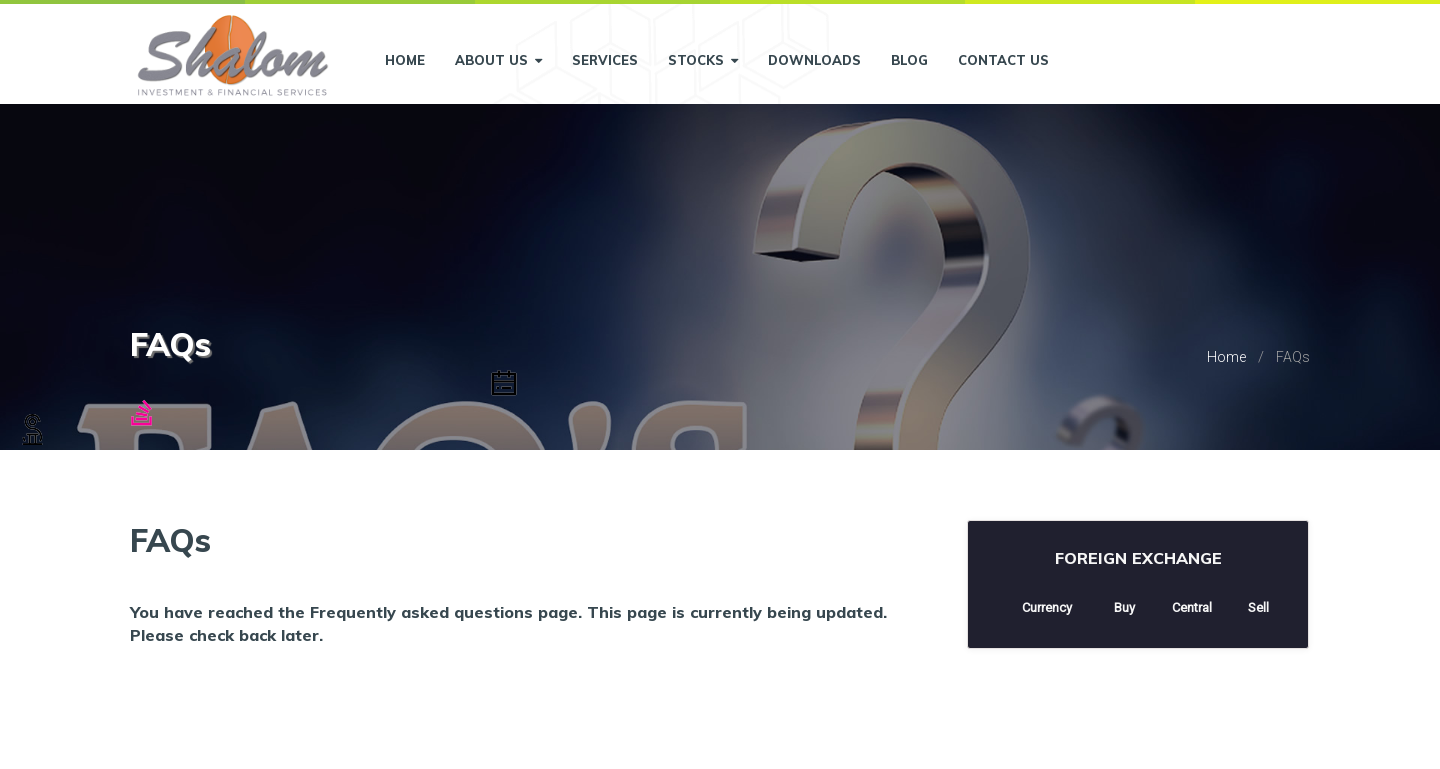 This screenshot has width=1440, height=769. I want to click on view calendar tasks and to-dos, so click(504, 384).